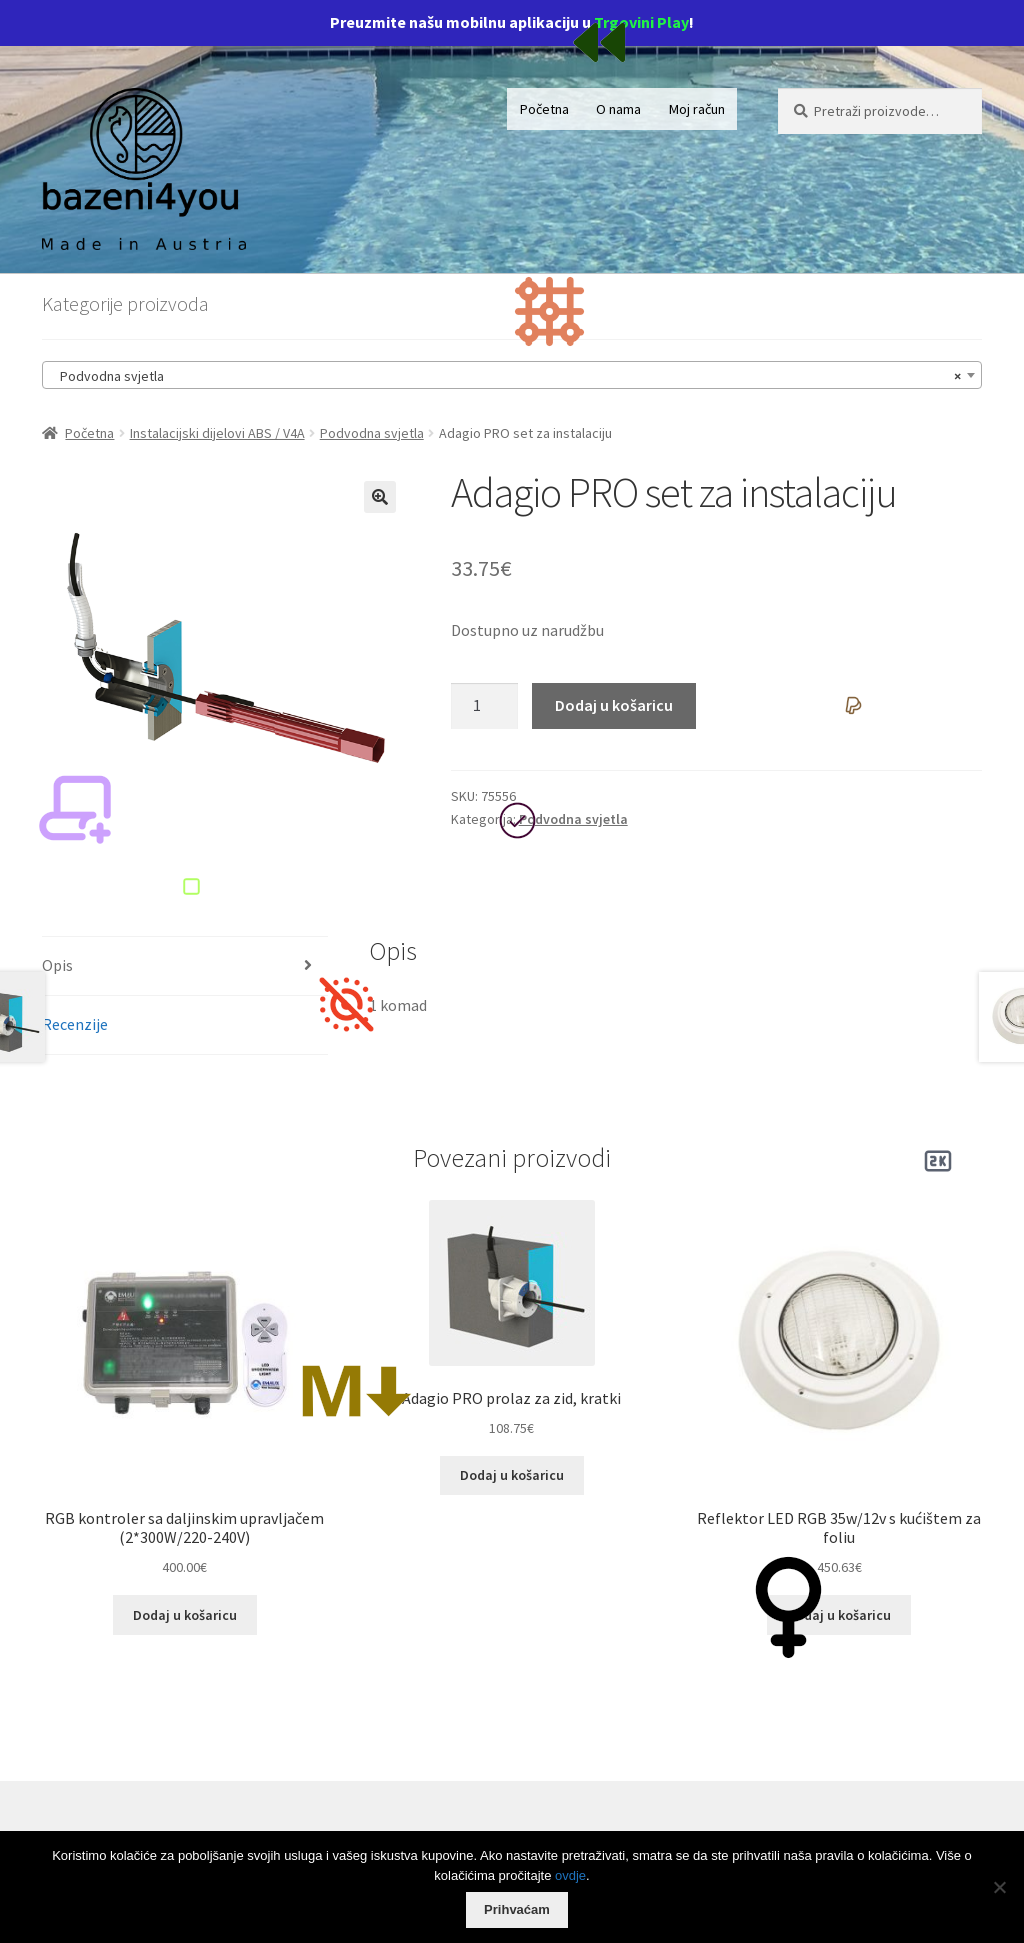 This screenshot has height=1943, width=1024. I want to click on go to previous track, so click(600, 42).